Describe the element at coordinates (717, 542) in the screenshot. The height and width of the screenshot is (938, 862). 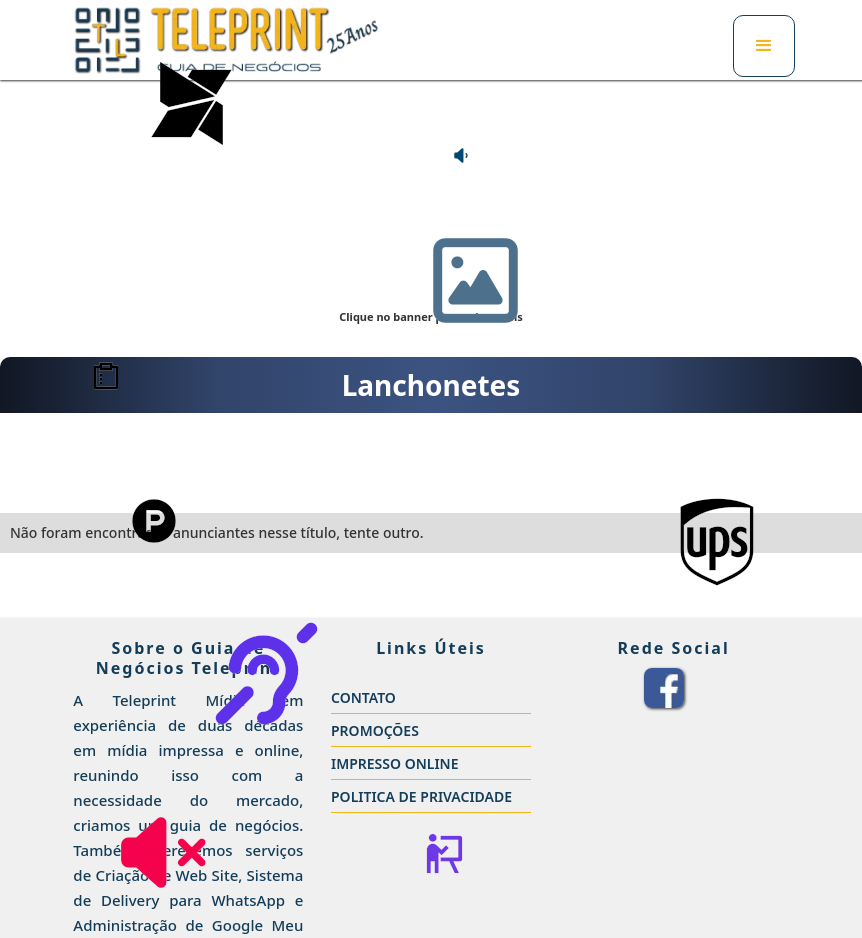
I see `UPS shipping and delivery services` at that location.